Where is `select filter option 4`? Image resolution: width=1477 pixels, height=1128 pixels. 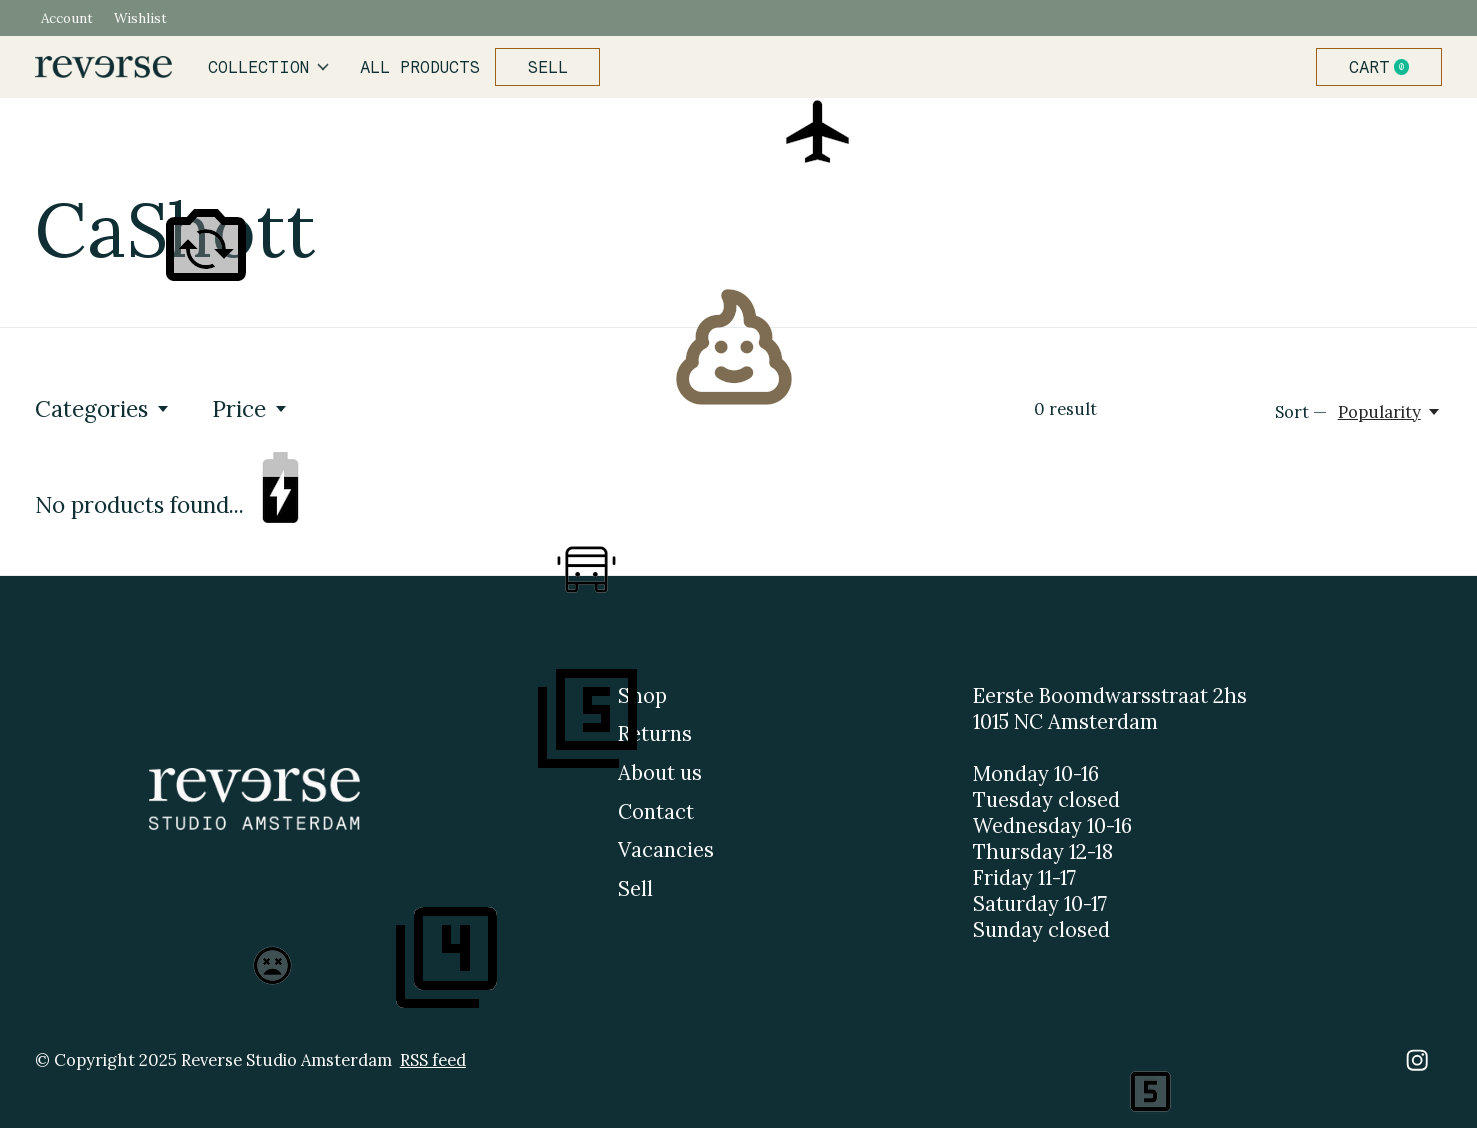 select filter option 4 is located at coordinates (446, 957).